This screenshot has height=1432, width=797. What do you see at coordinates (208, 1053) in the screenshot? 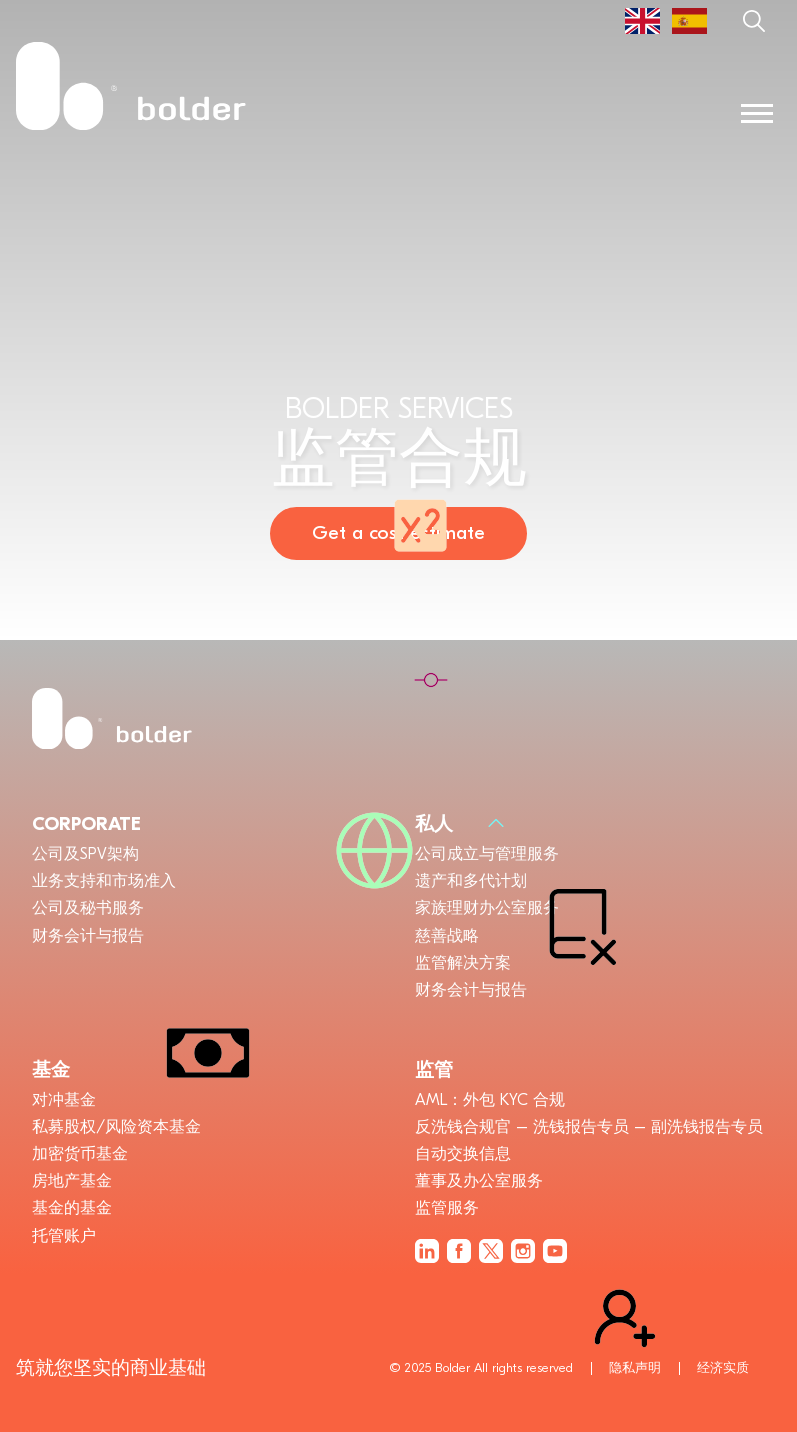
I see `view your account balance` at bounding box center [208, 1053].